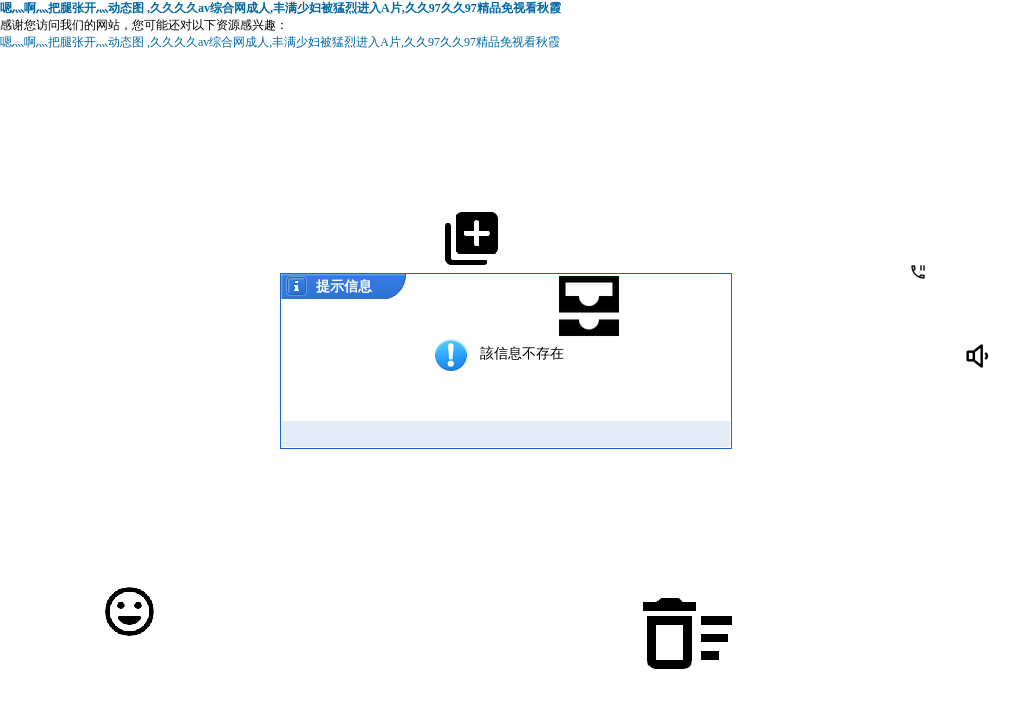 This screenshot has height=720, width=1009. Describe the element at coordinates (471, 238) in the screenshot. I see `add a new photo to your collection` at that location.